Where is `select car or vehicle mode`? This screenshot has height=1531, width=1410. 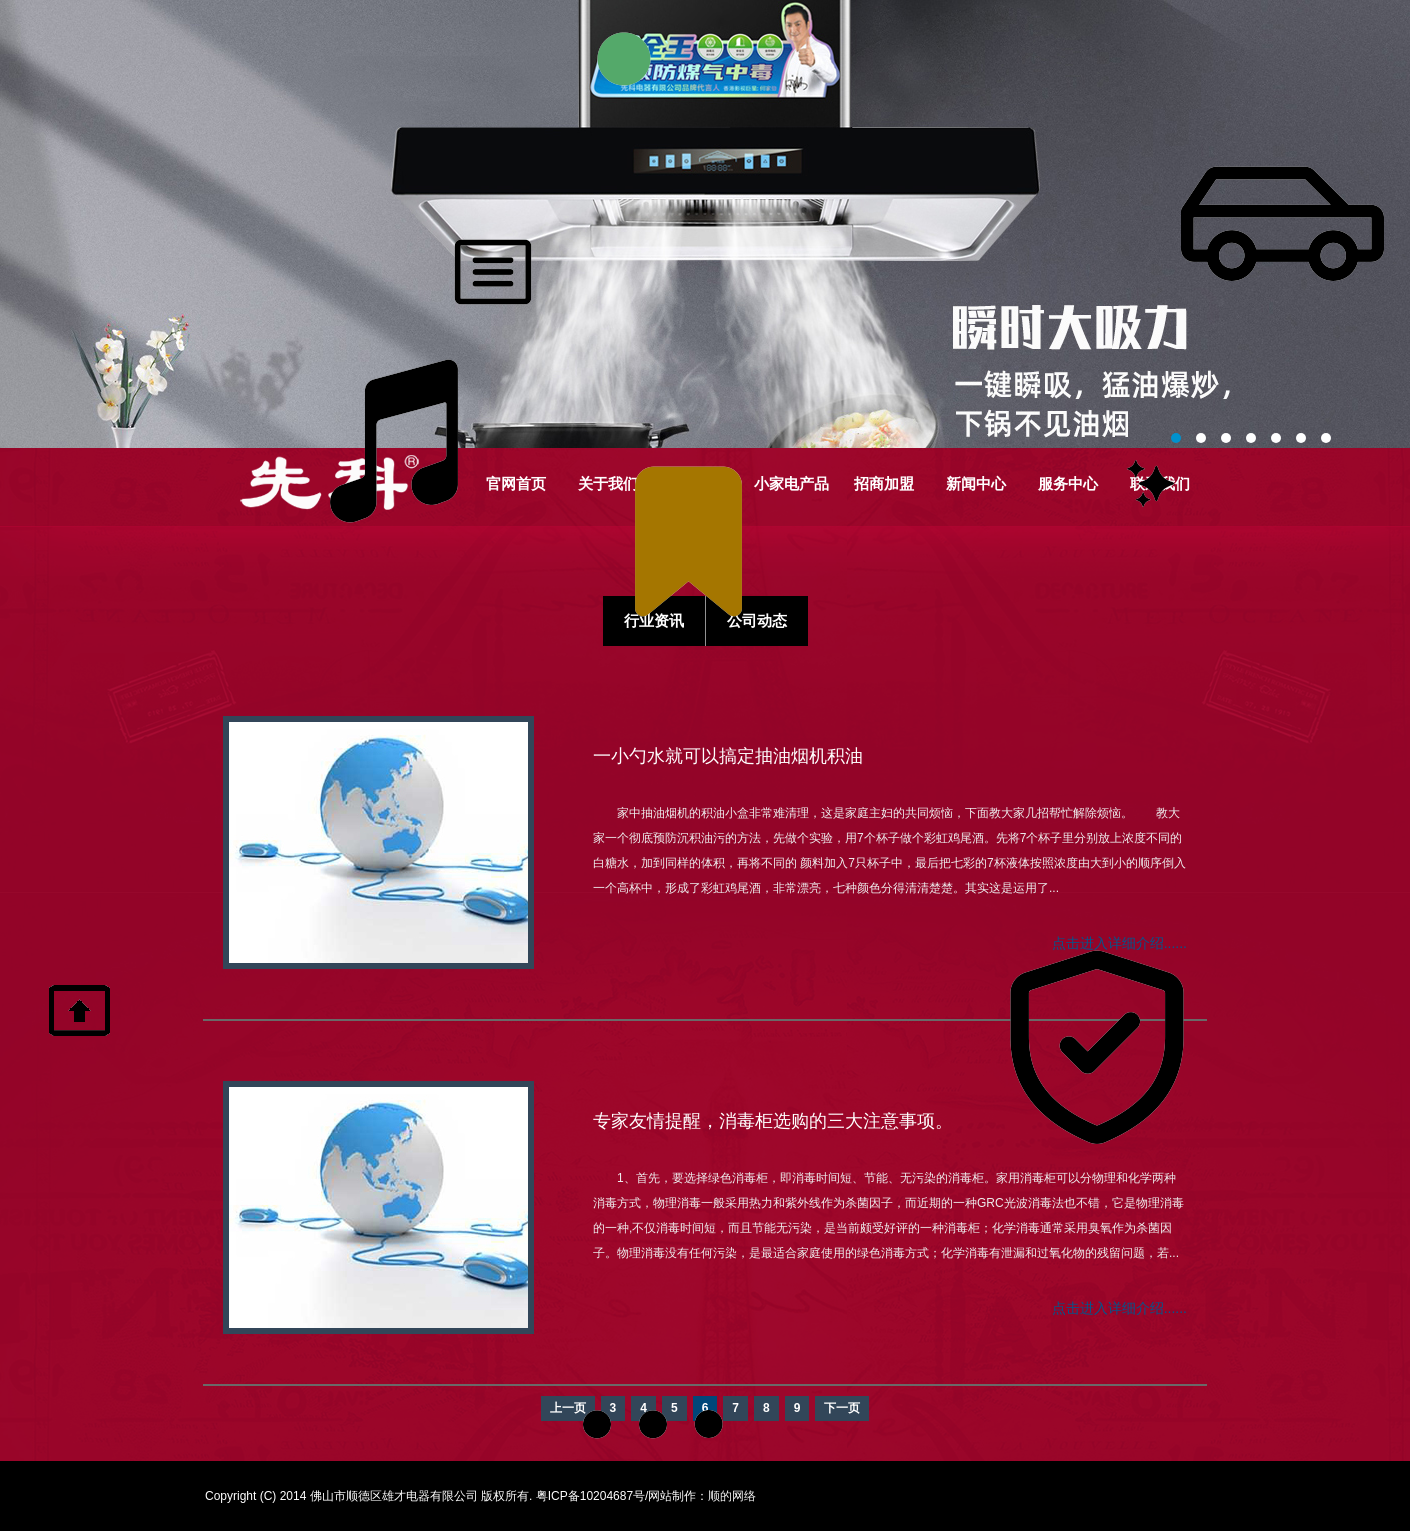 select car or vehicle mode is located at coordinates (1282, 217).